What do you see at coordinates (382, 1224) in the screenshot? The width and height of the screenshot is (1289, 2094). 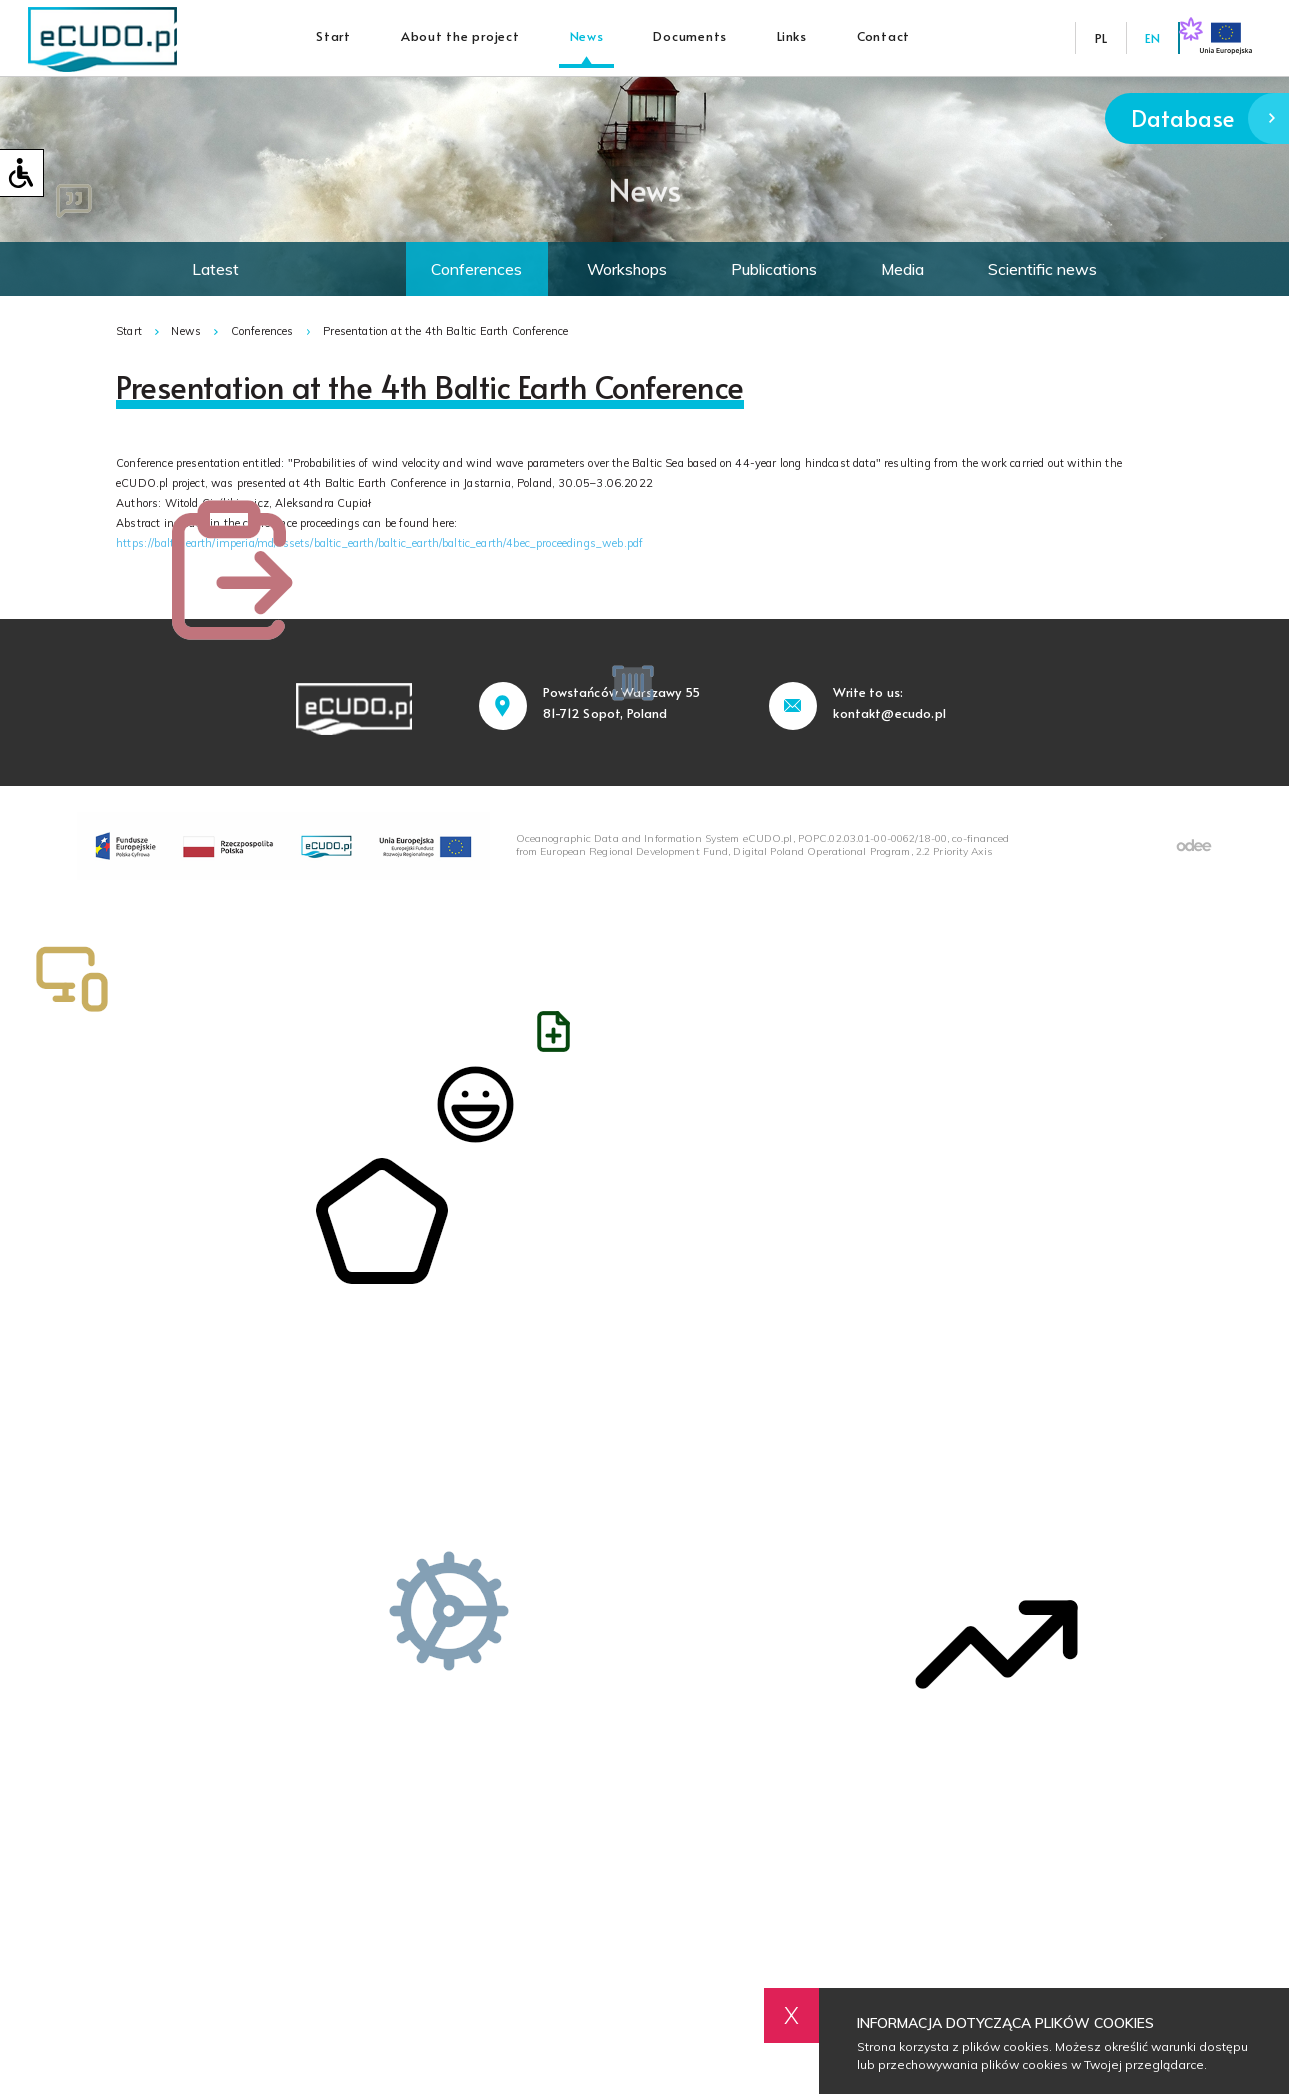 I see `select pentagon shape tool` at bounding box center [382, 1224].